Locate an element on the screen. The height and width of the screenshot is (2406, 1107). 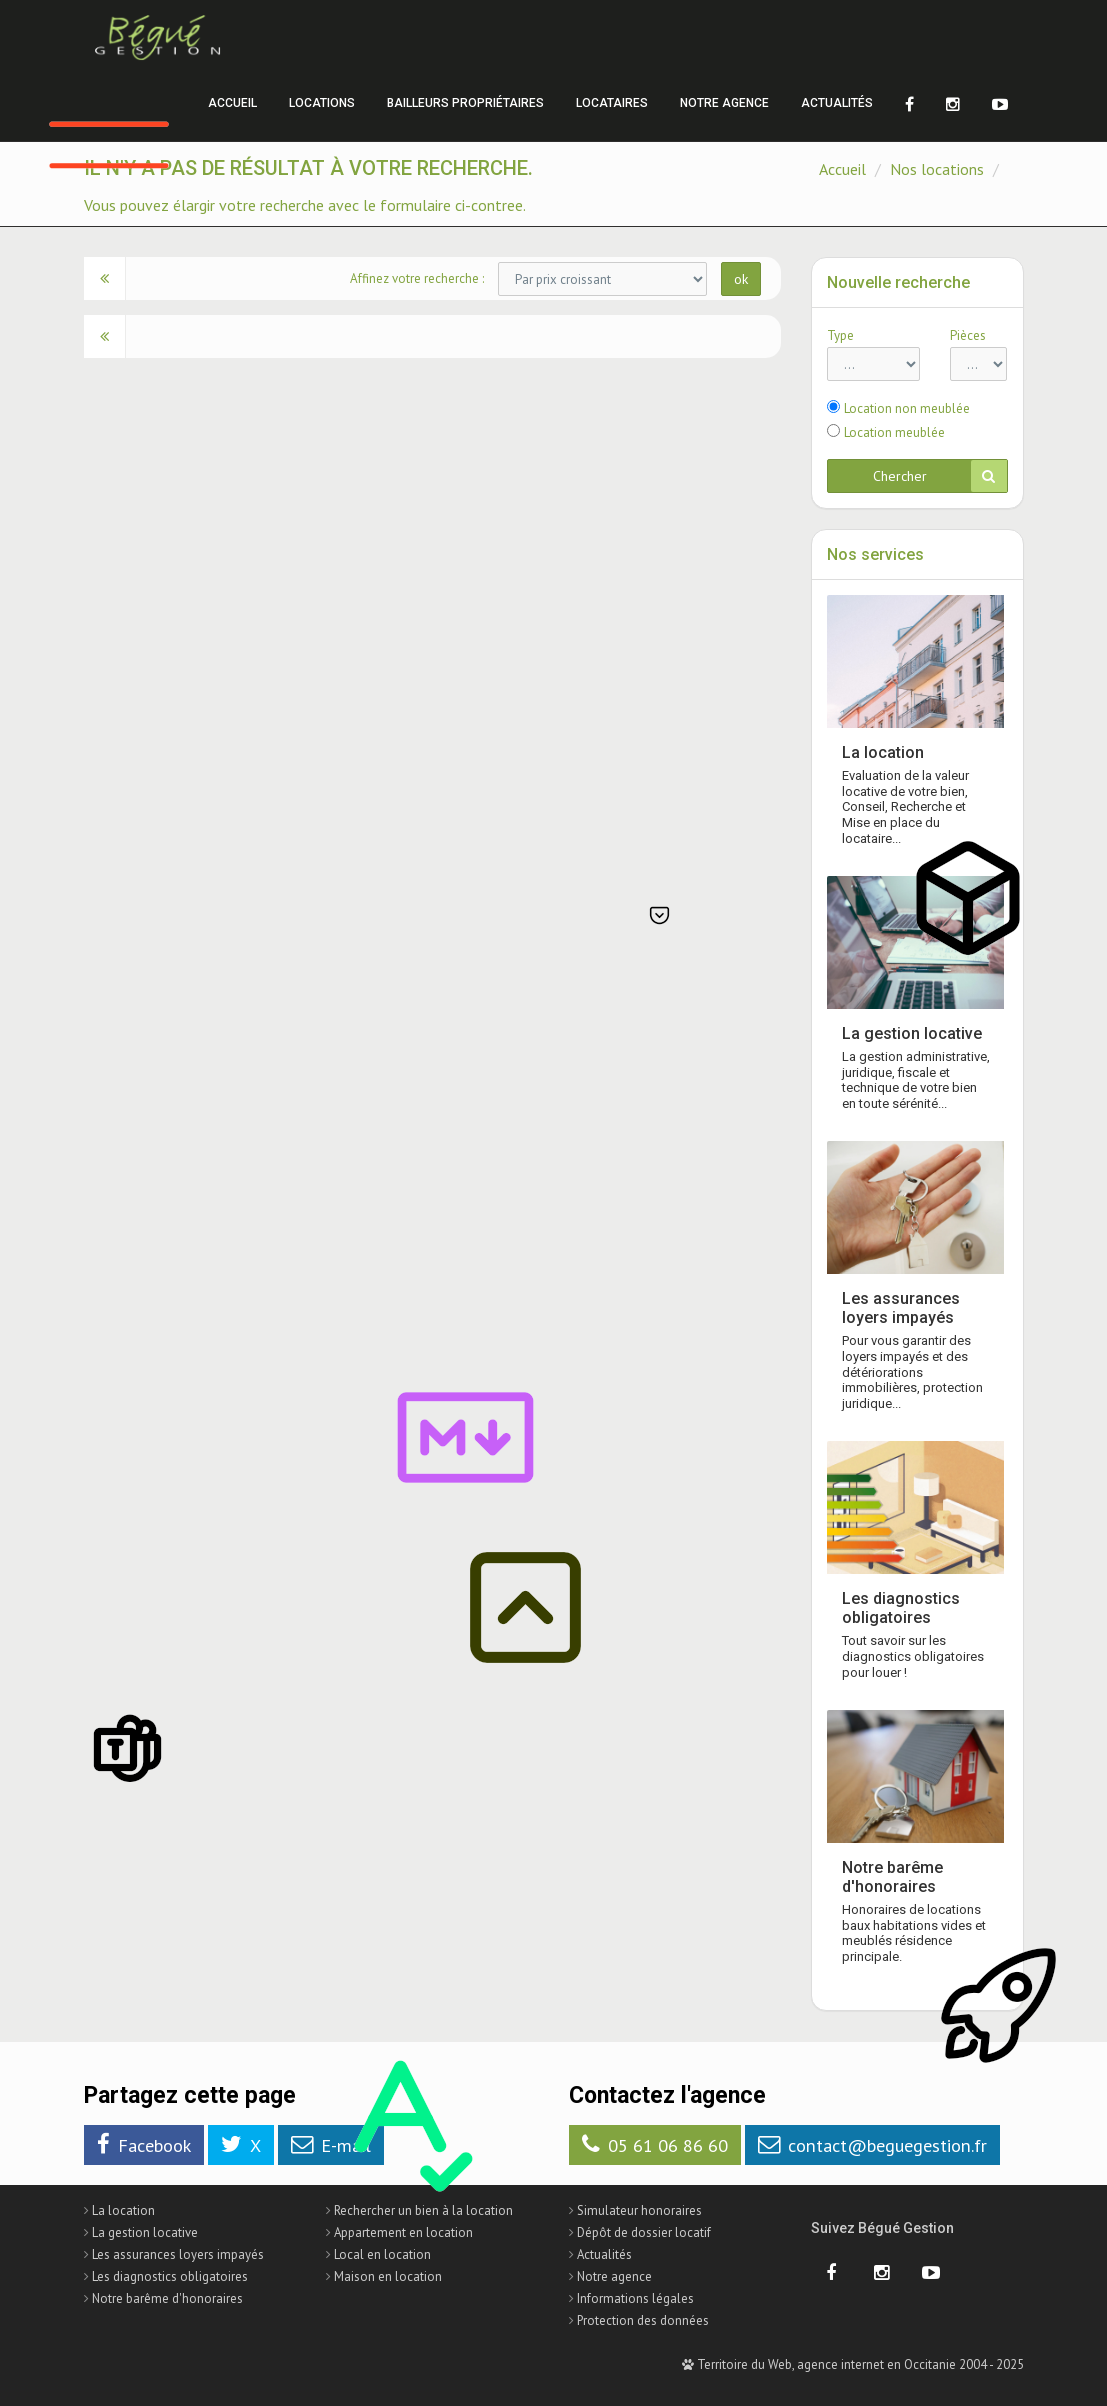
open microsoft teams is located at coordinates (127, 1749).